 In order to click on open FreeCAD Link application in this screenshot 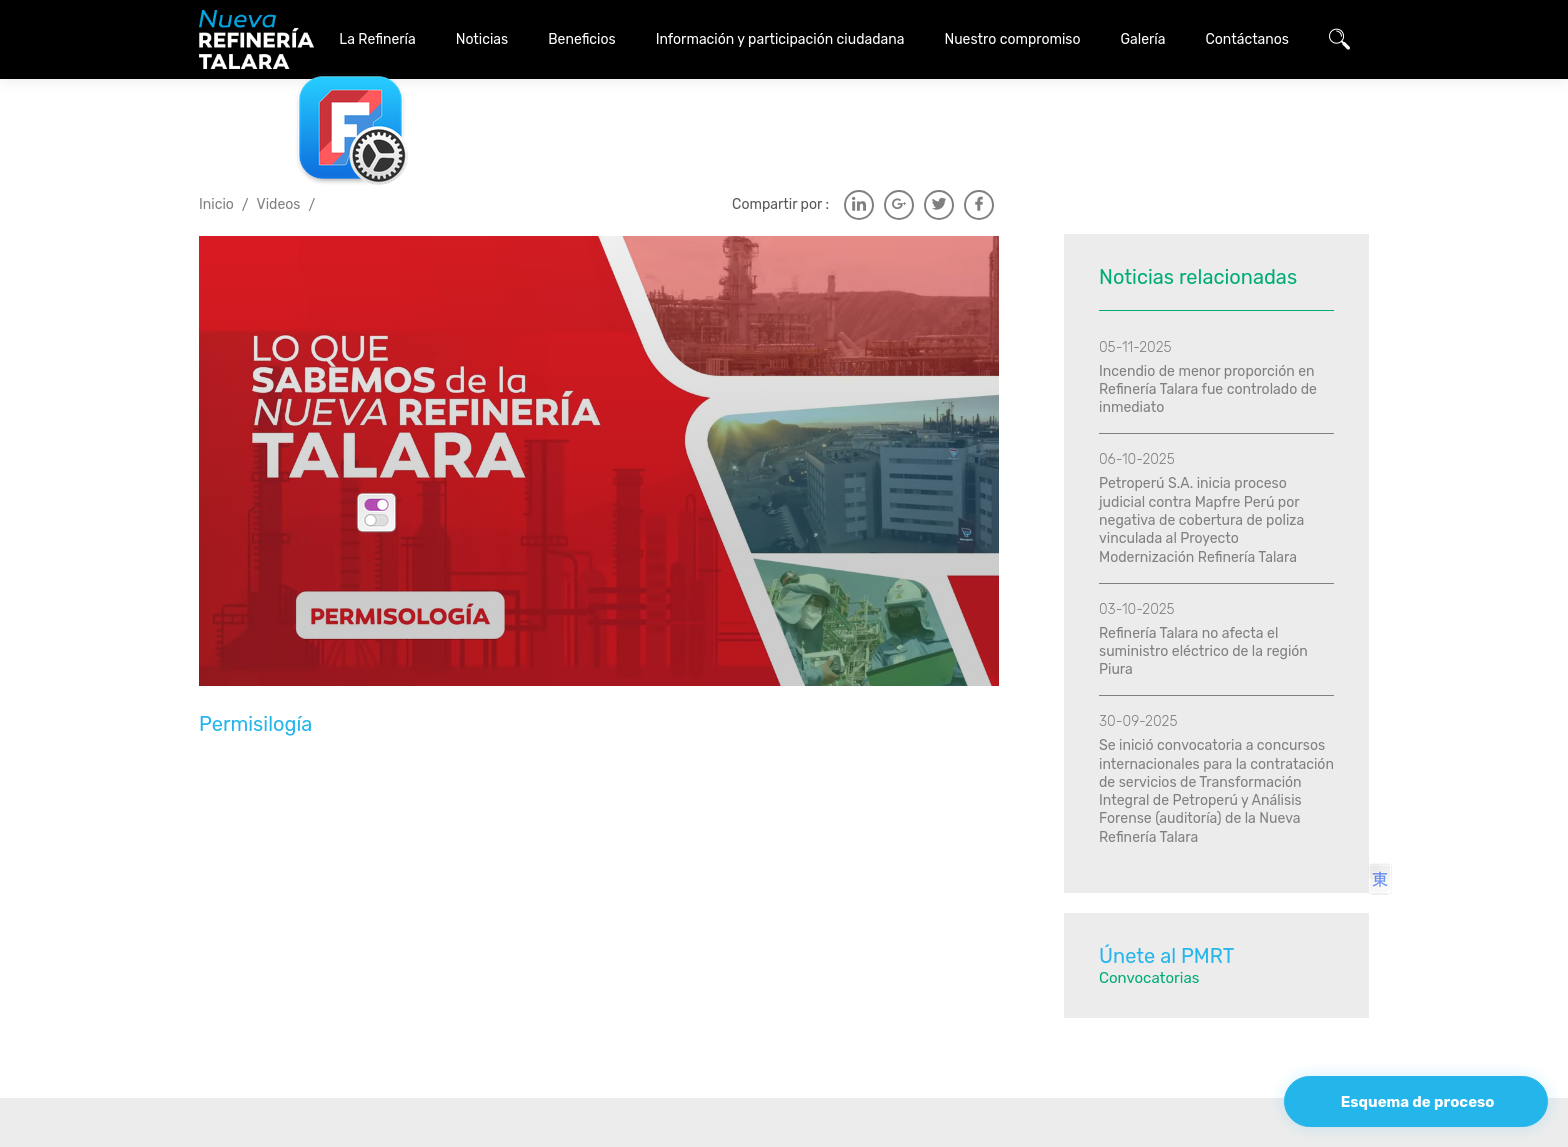, I will do `click(350, 127)`.